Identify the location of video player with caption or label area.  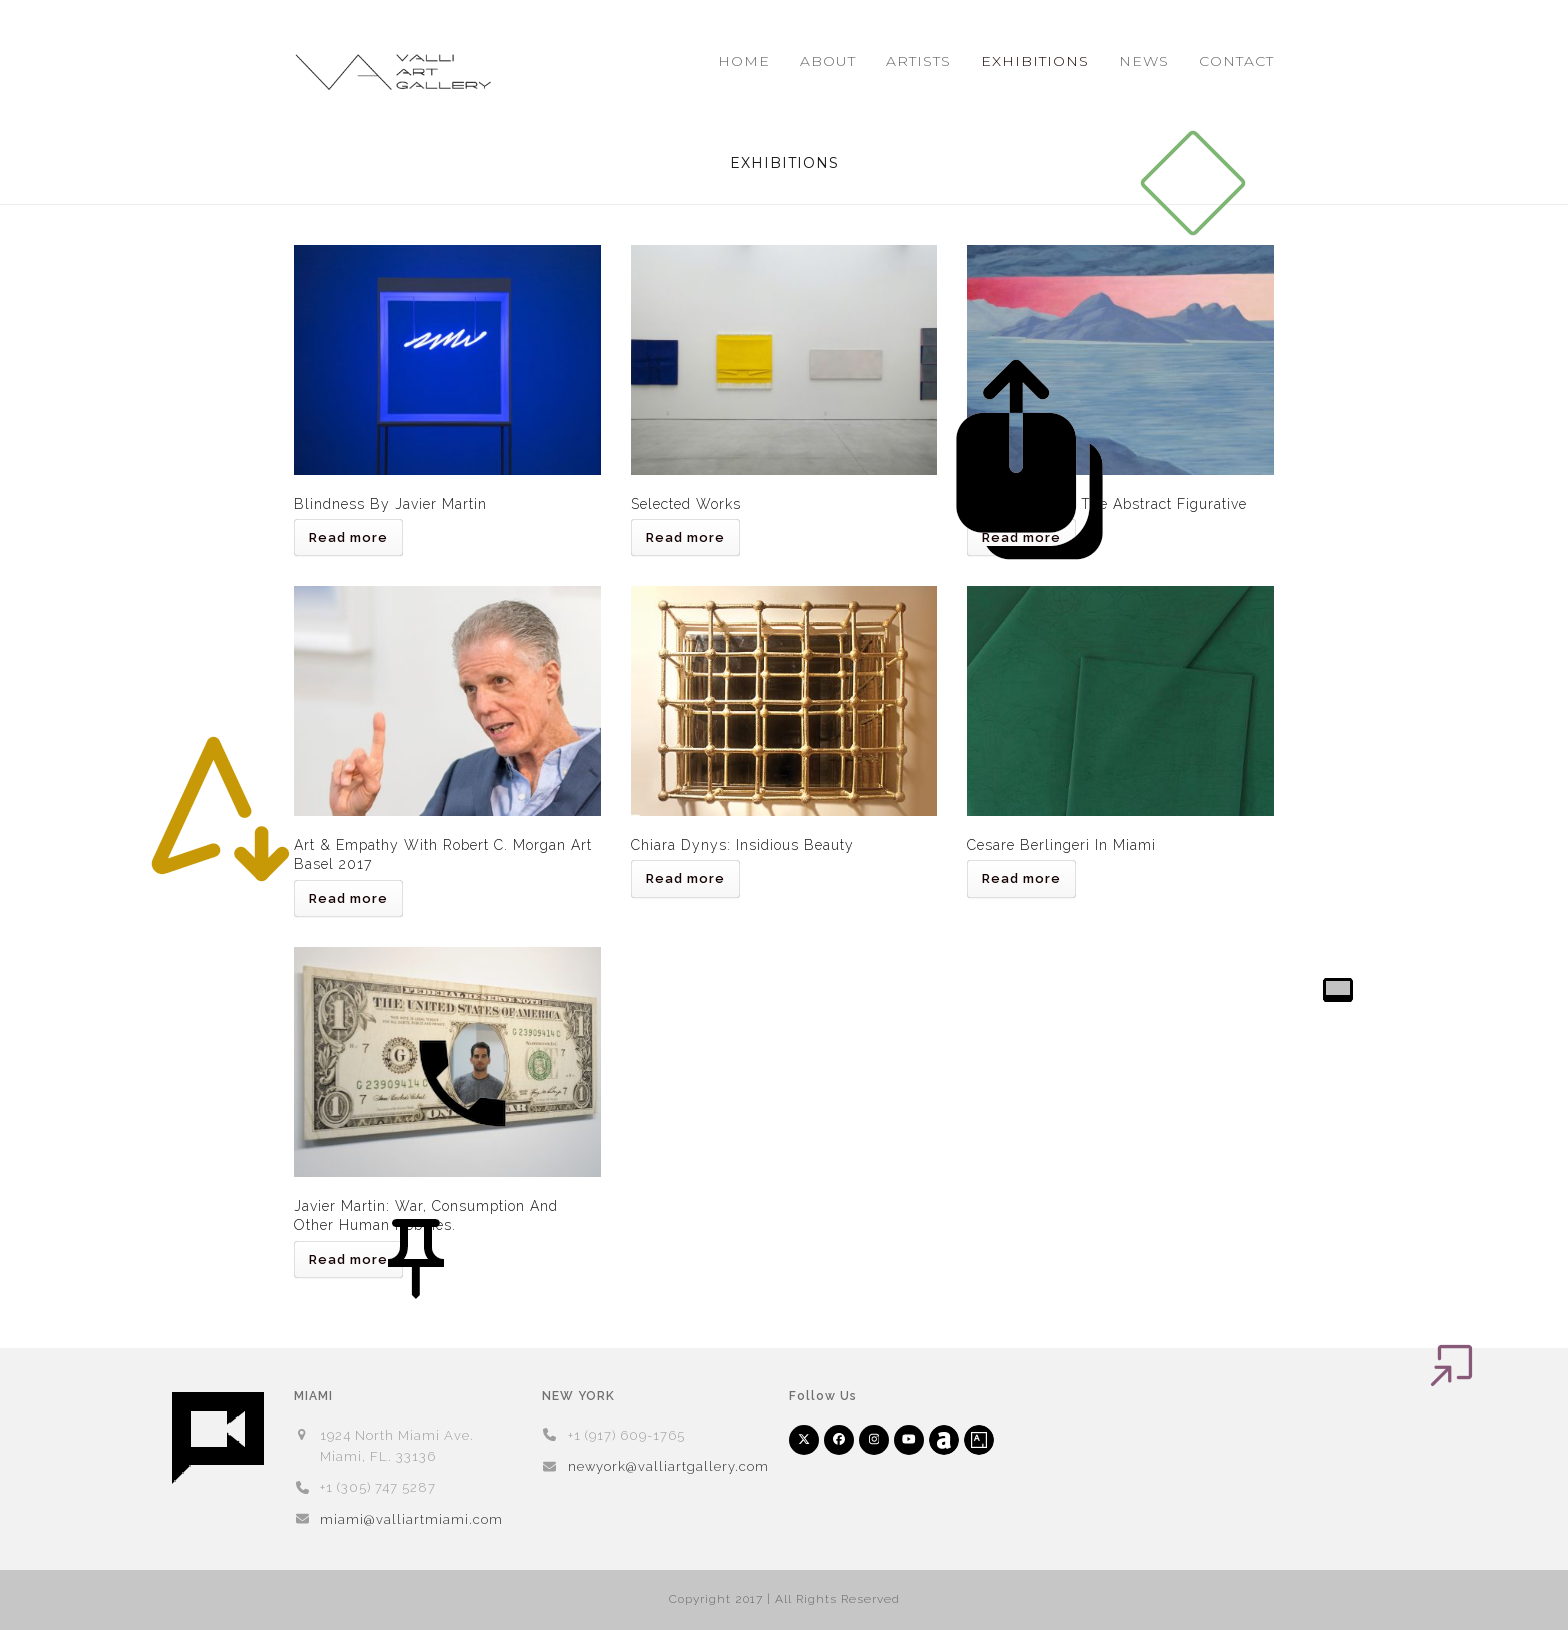
(1338, 990).